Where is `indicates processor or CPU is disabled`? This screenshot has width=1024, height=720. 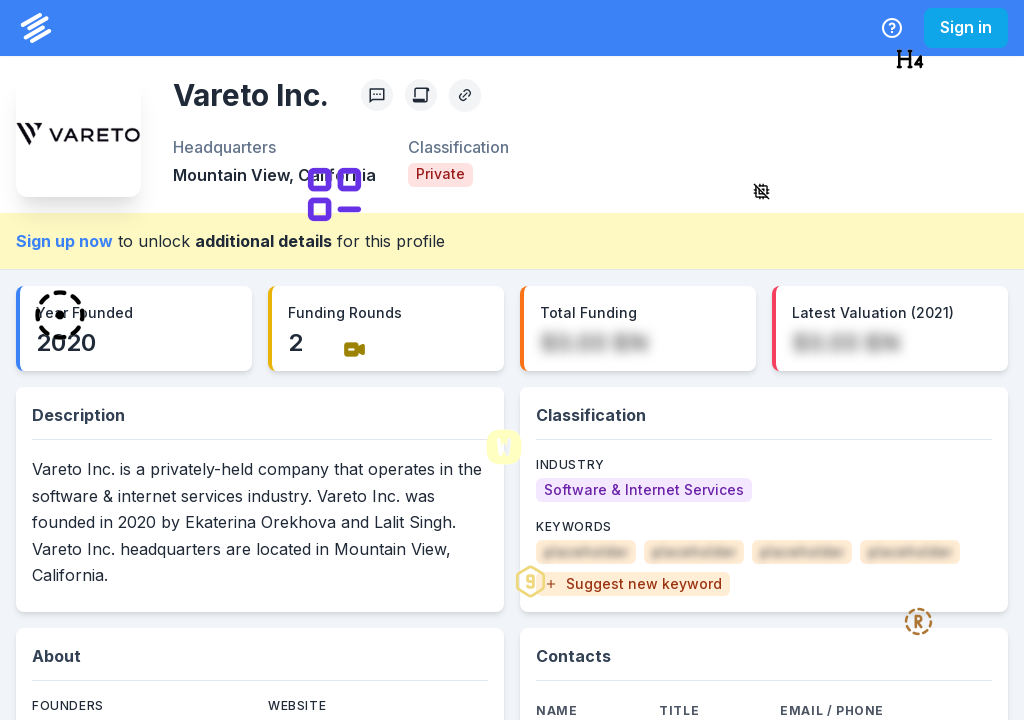
indicates processor or CPU is disabled is located at coordinates (761, 191).